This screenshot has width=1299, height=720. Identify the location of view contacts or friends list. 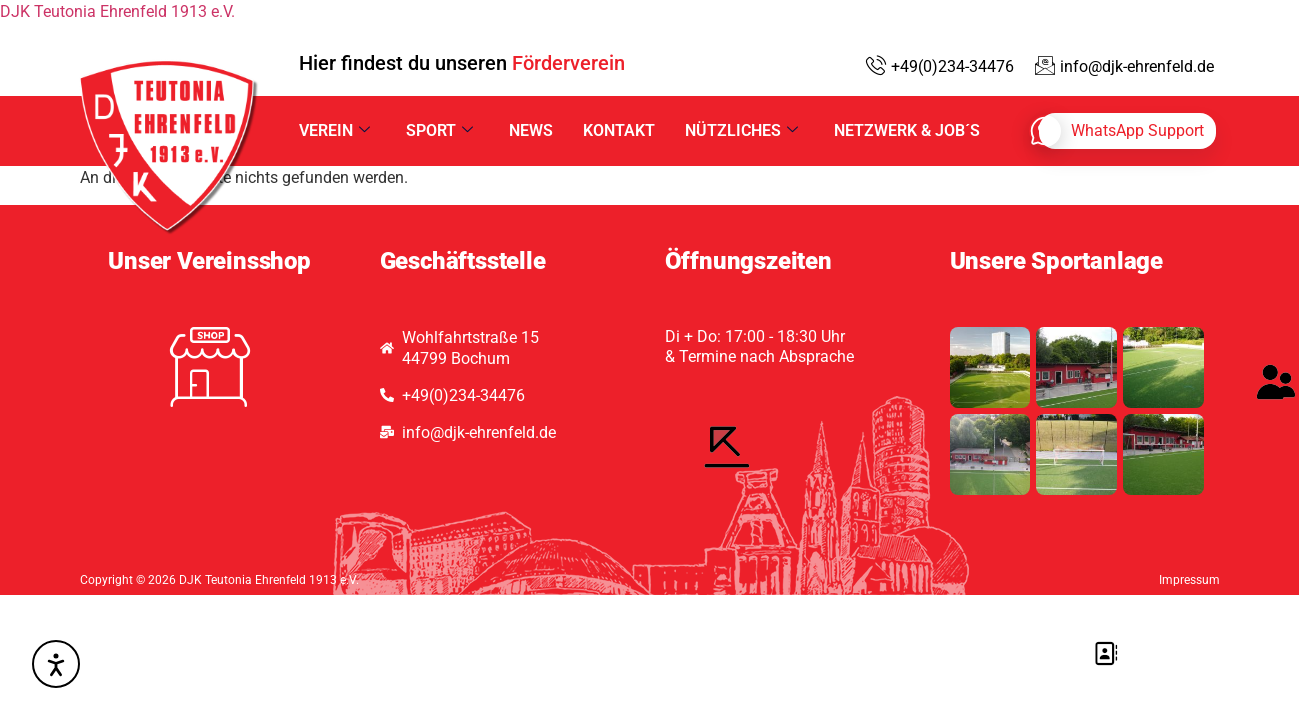
(1276, 382).